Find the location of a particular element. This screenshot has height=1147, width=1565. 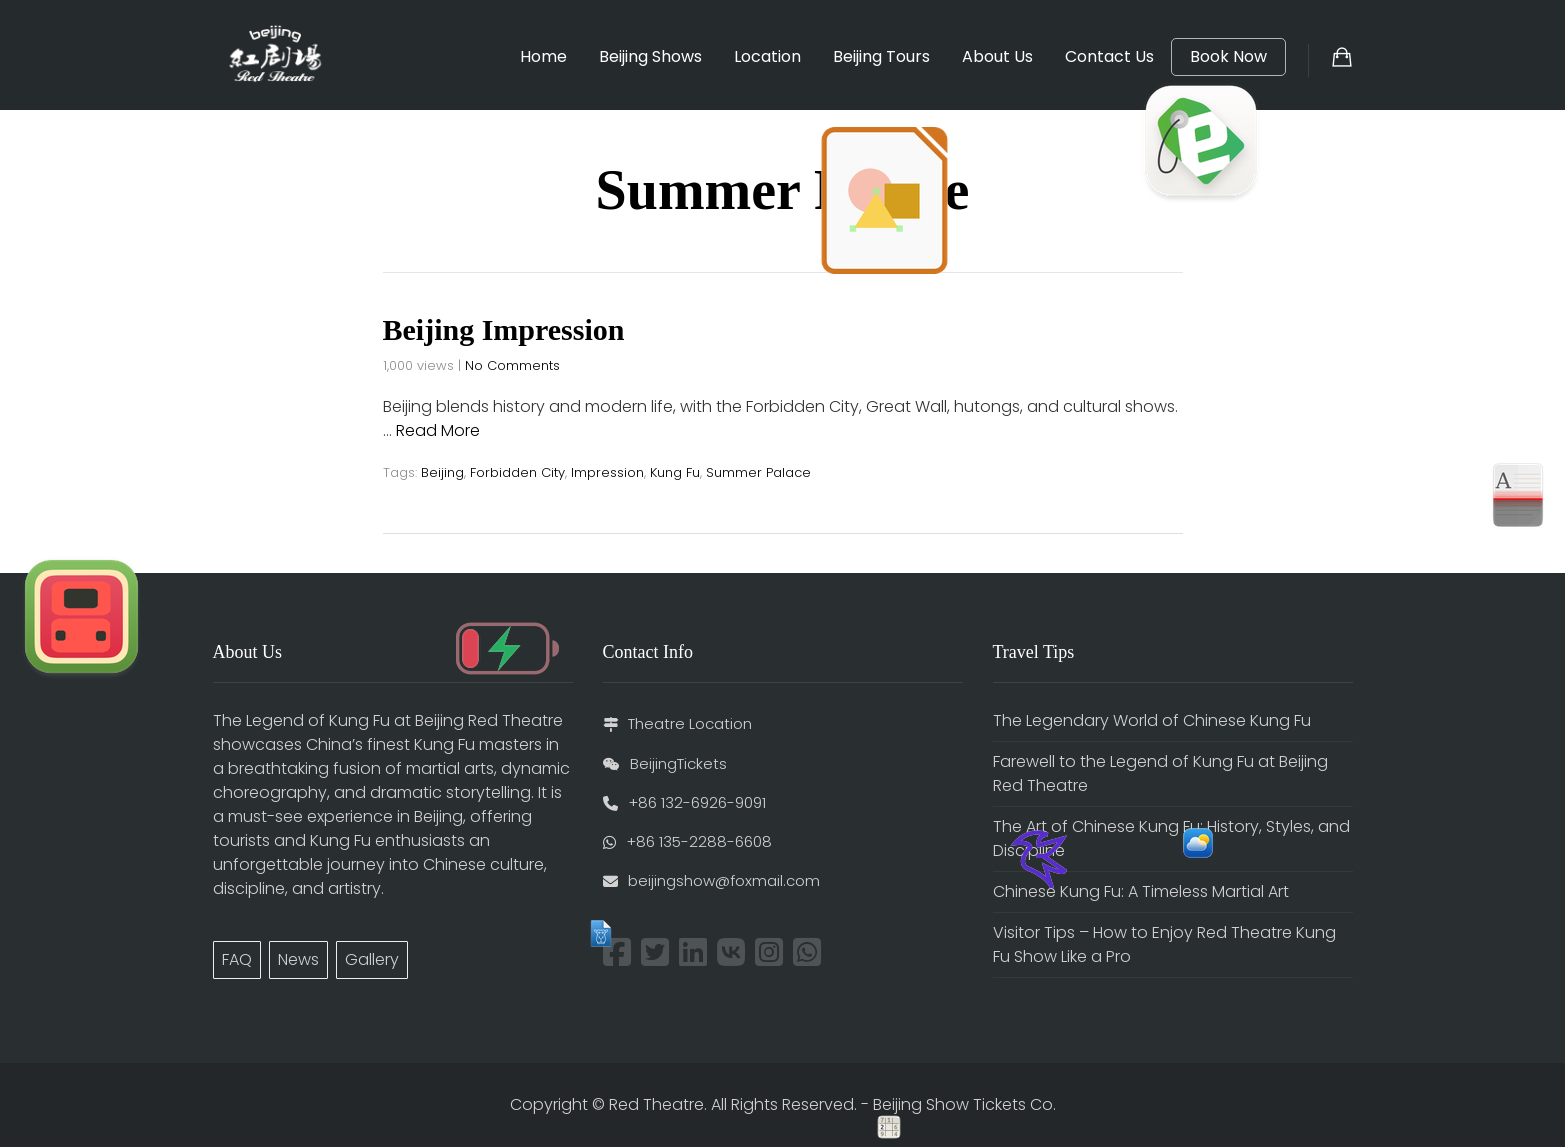

indicates battery is critically low but currently charging is located at coordinates (507, 648).